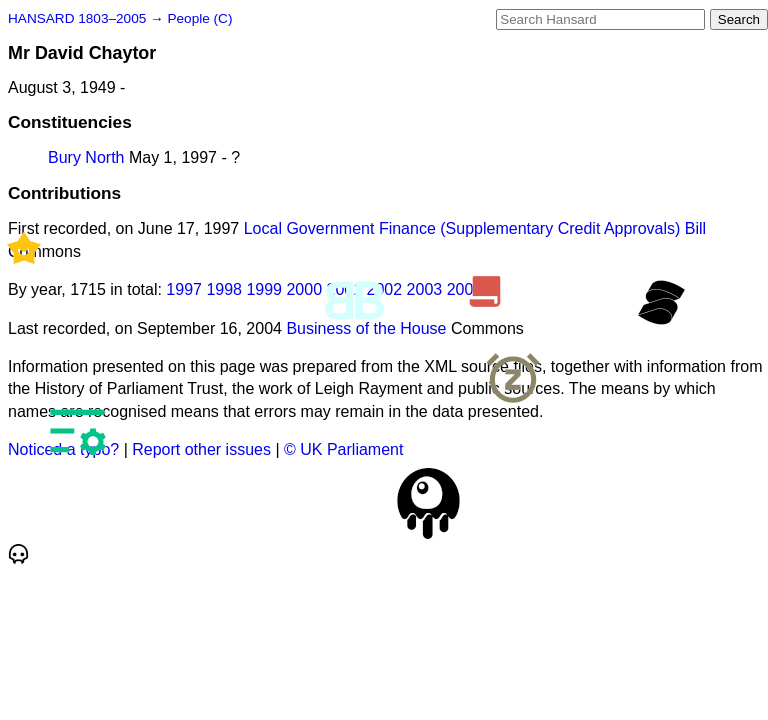 The image size is (768, 720). Describe the element at coordinates (77, 431) in the screenshot. I see `access list or menu settings` at that location.